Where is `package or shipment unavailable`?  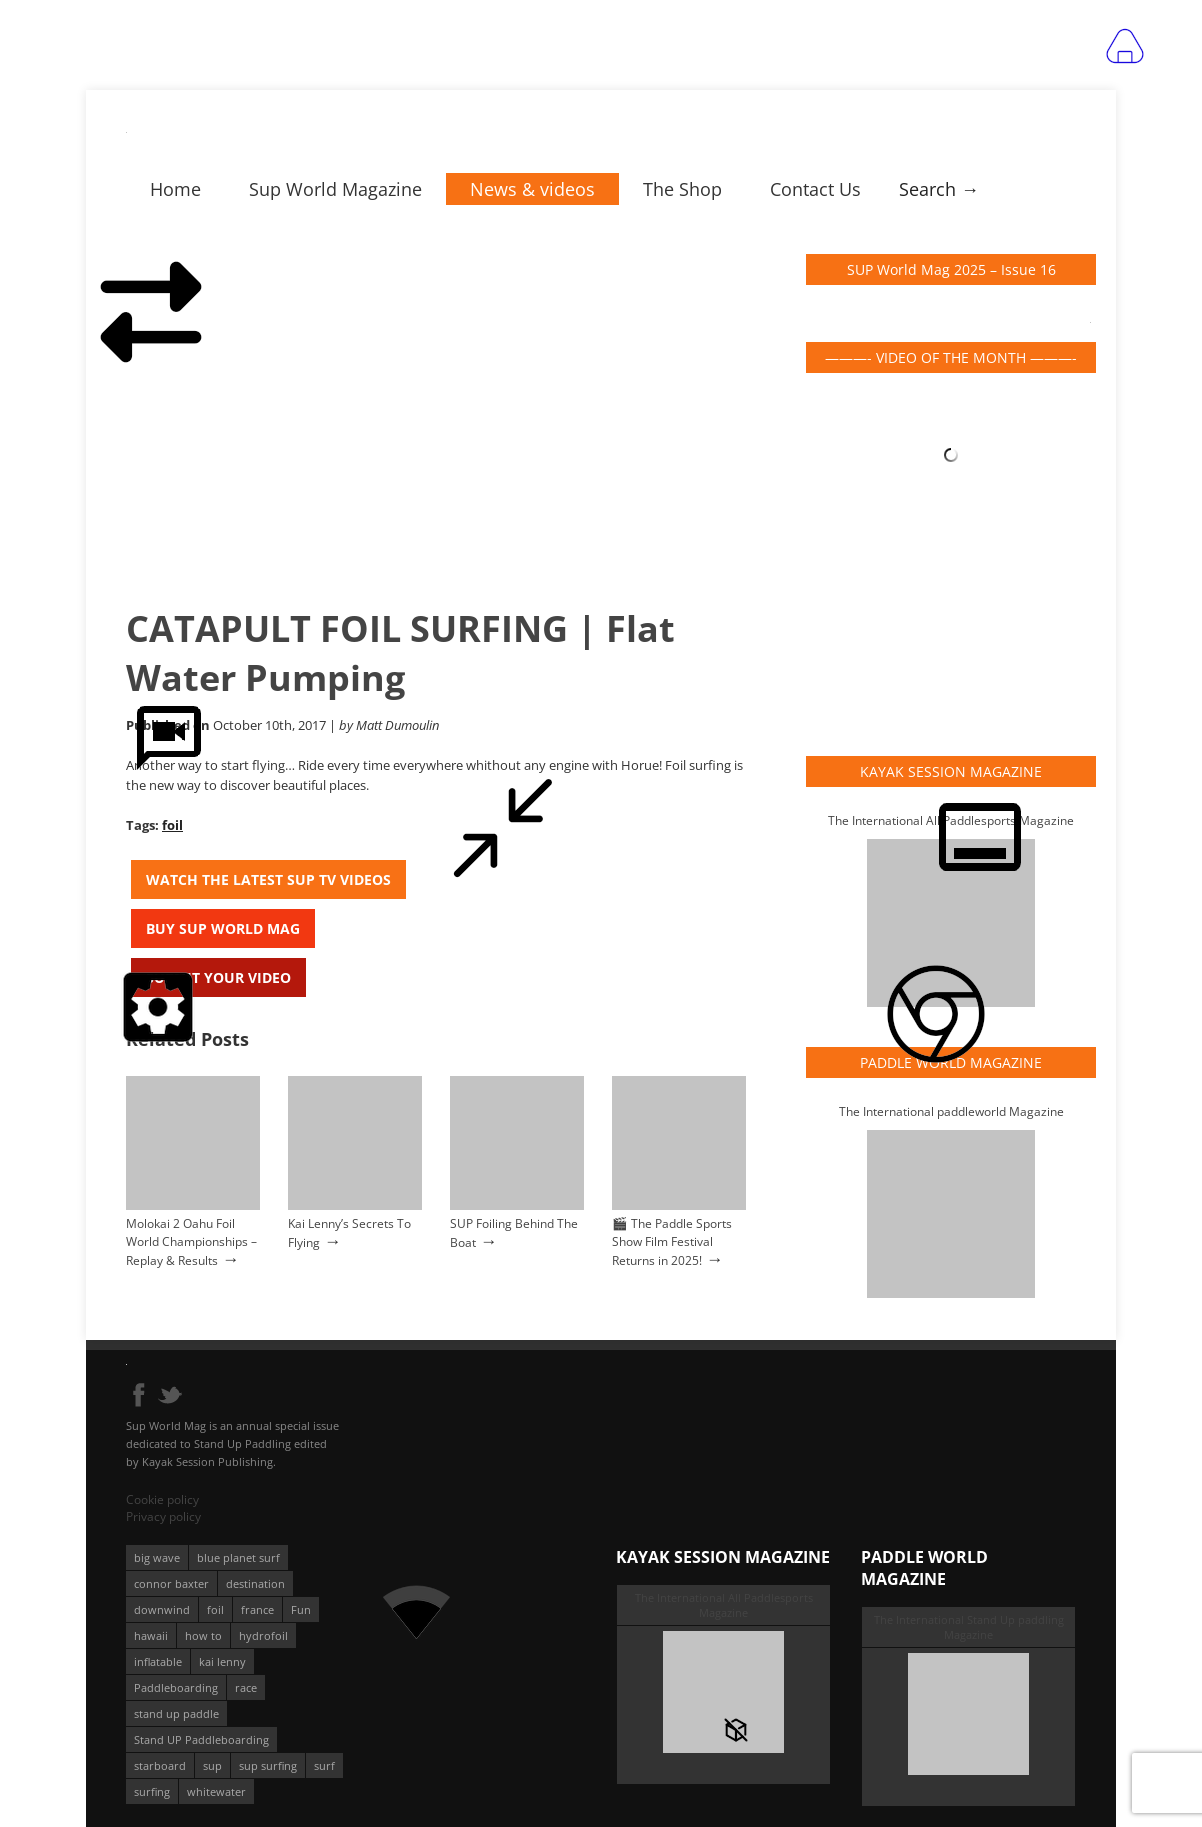 package or shipment unavailable is located at coordinates (736, 1730).